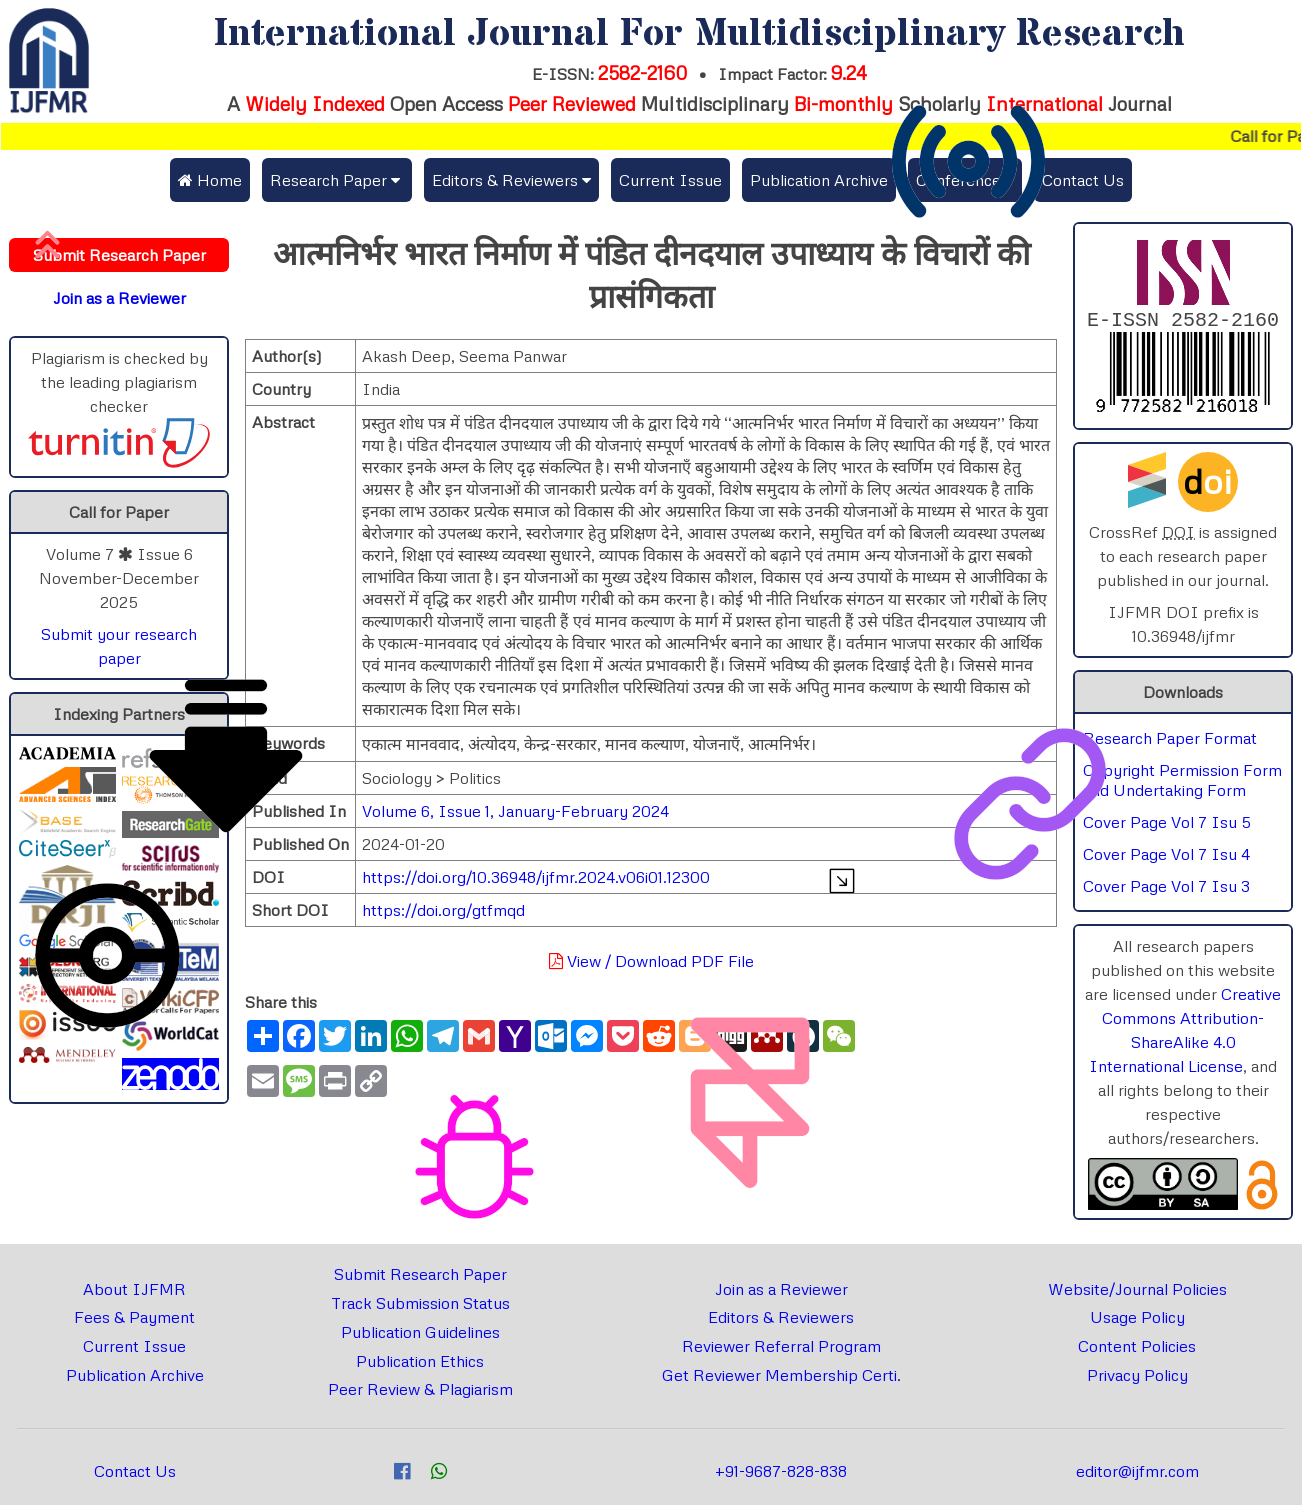 This screenshot has width=1302, height=1509. Describe the element at coordinates (47, 244) in the screenshot. I see `scroll to top of page` at that location.